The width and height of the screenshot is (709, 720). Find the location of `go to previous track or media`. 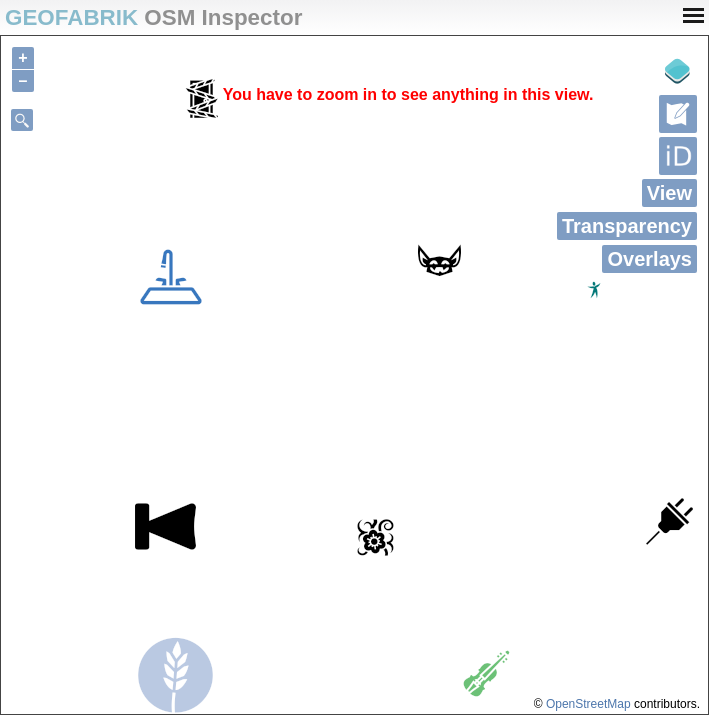

go to previous track or media is located at coordinates (165, 526).